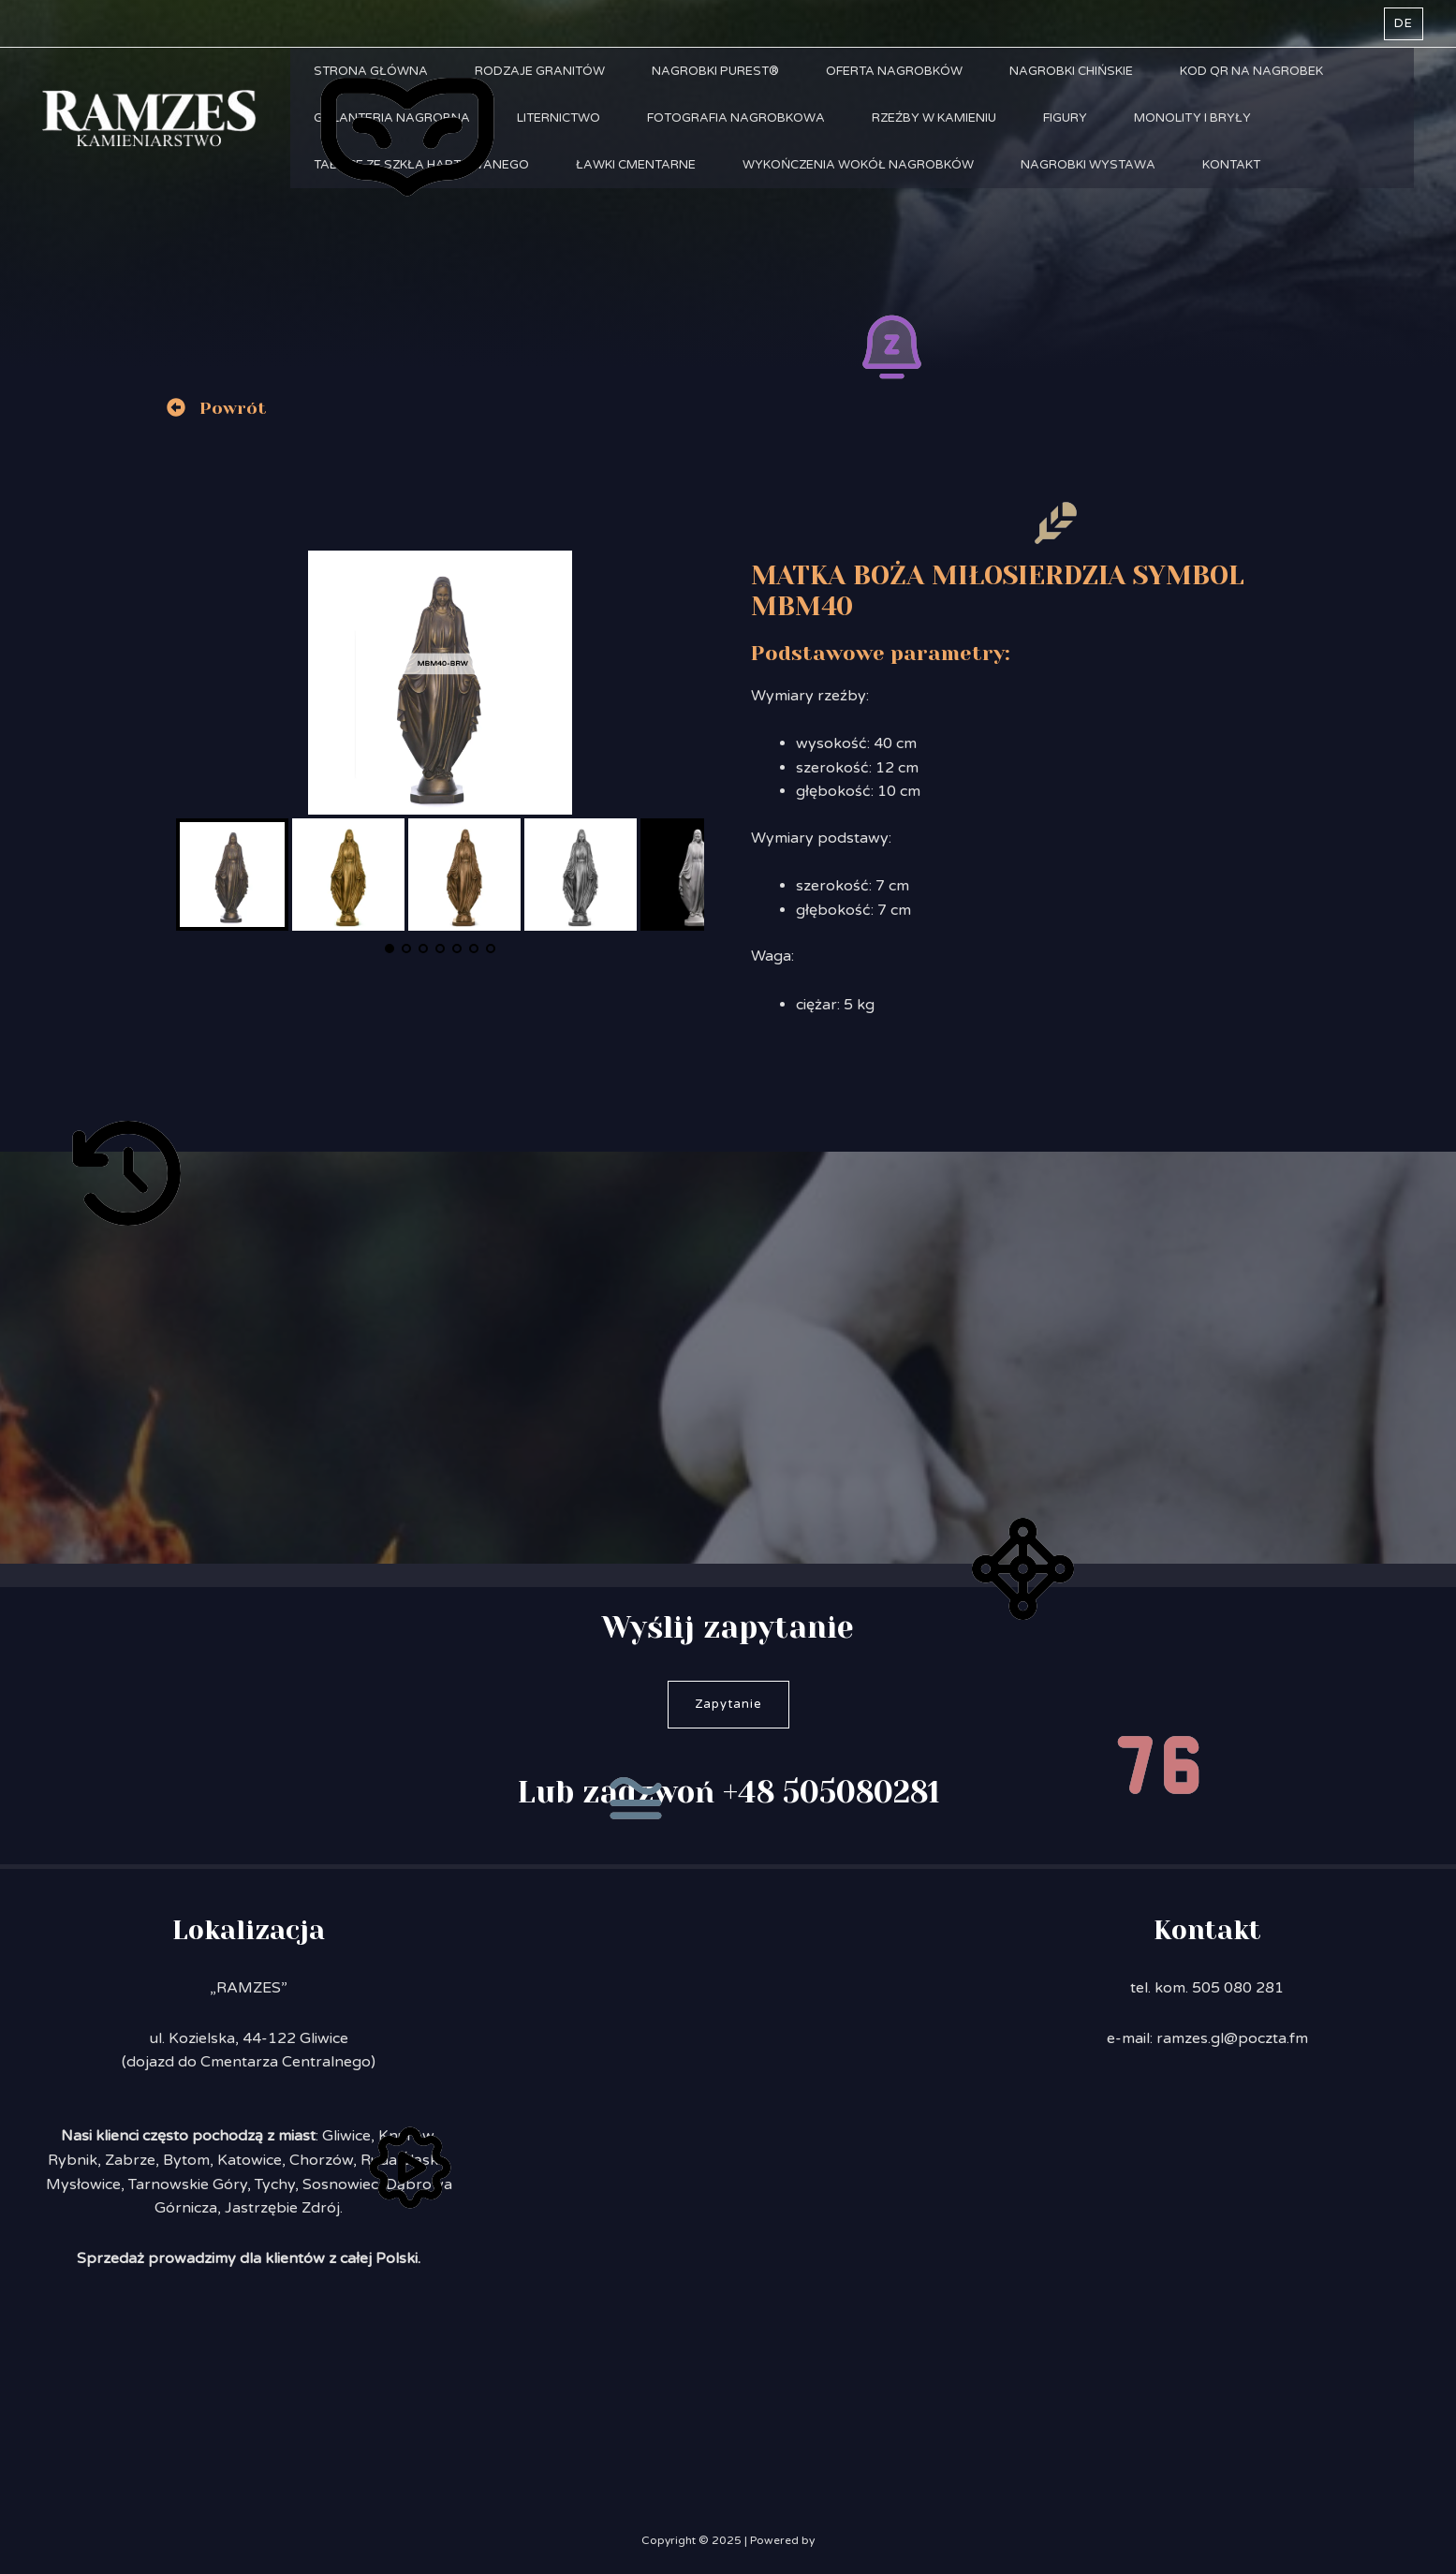 This screenshot has height=2574, width=1456. I want to click on compose a new post or message, so click(1055, 522).